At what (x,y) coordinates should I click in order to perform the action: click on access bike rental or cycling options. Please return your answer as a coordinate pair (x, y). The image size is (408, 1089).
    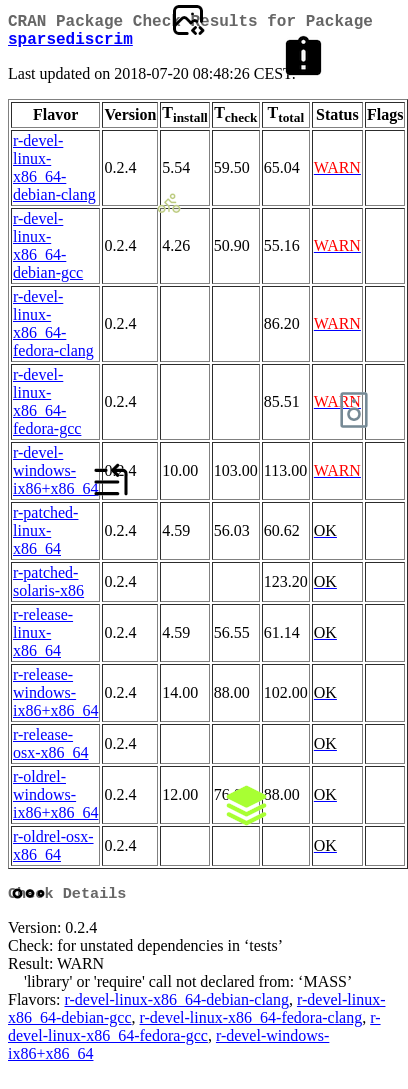
    Looking at the image, I should click on (169, 204).